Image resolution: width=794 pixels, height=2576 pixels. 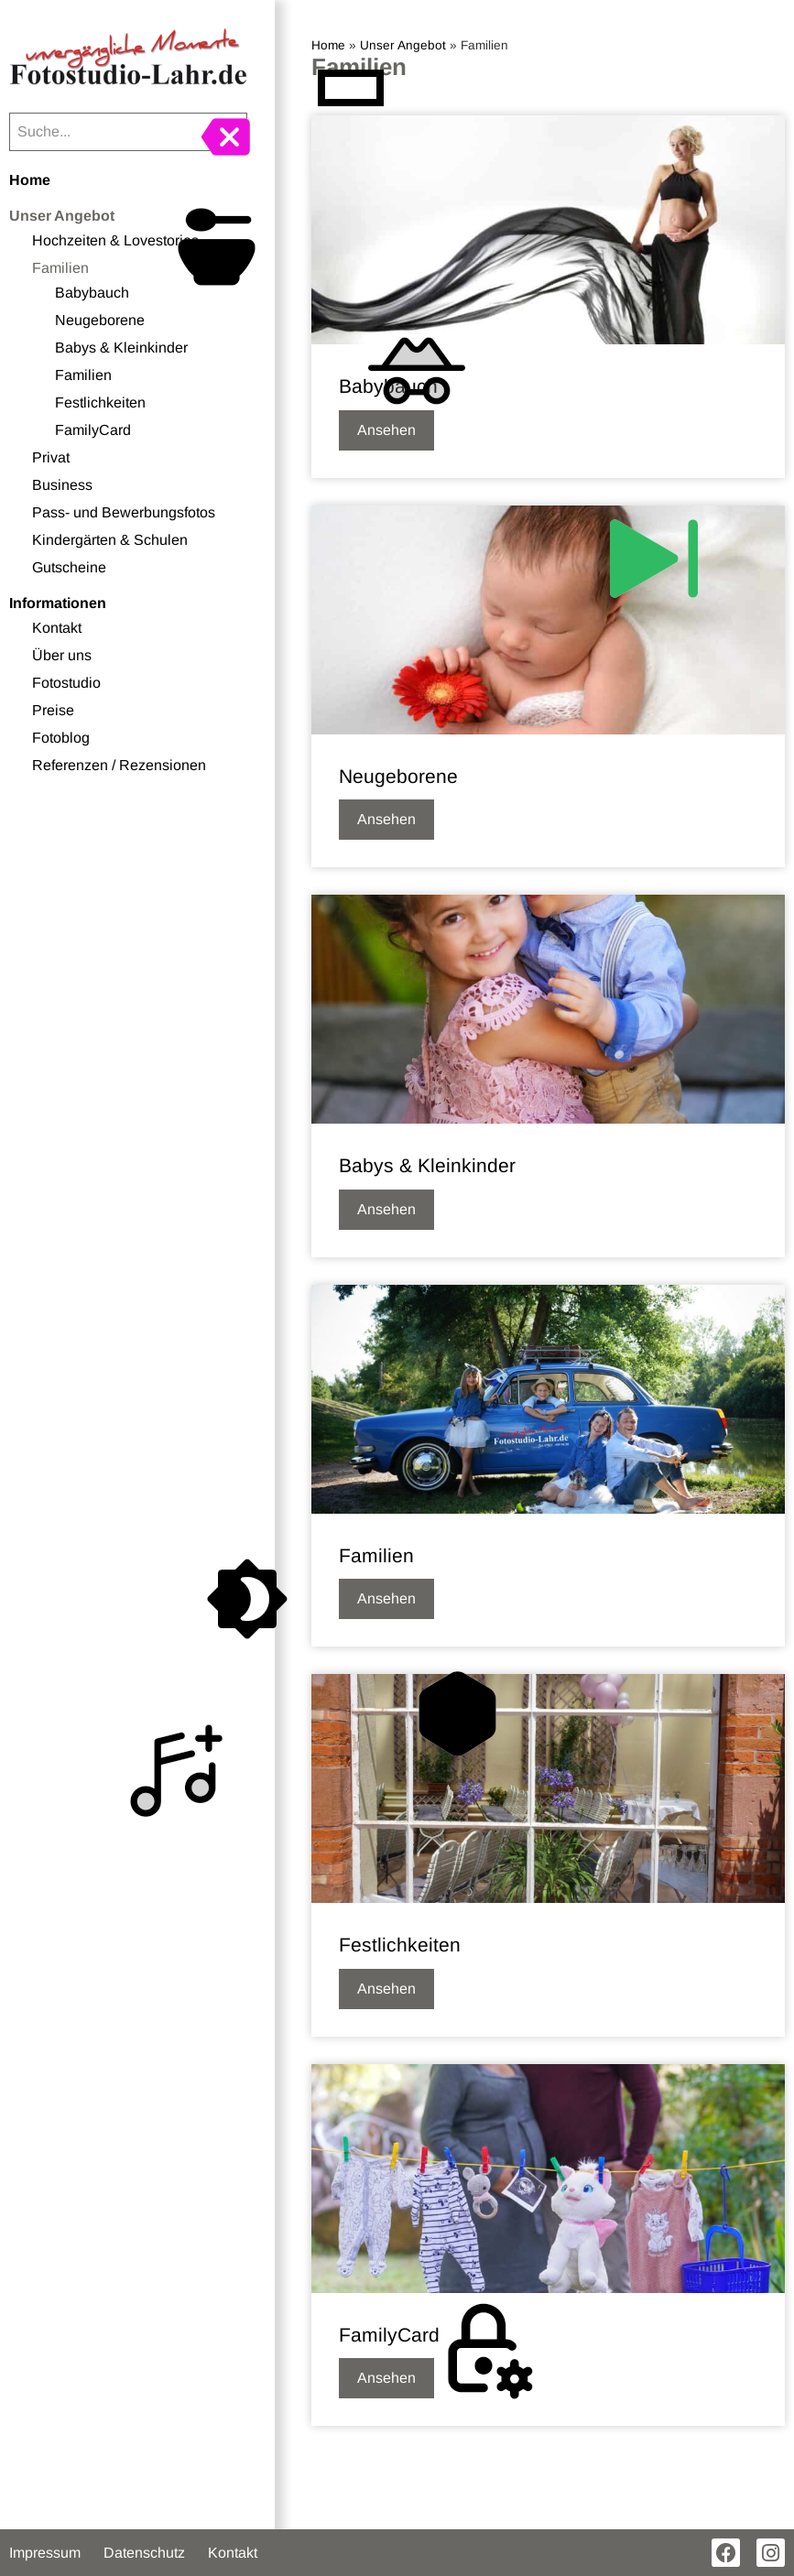 I want to click on indicates a selected or active state, so click(x=457, y=1713).